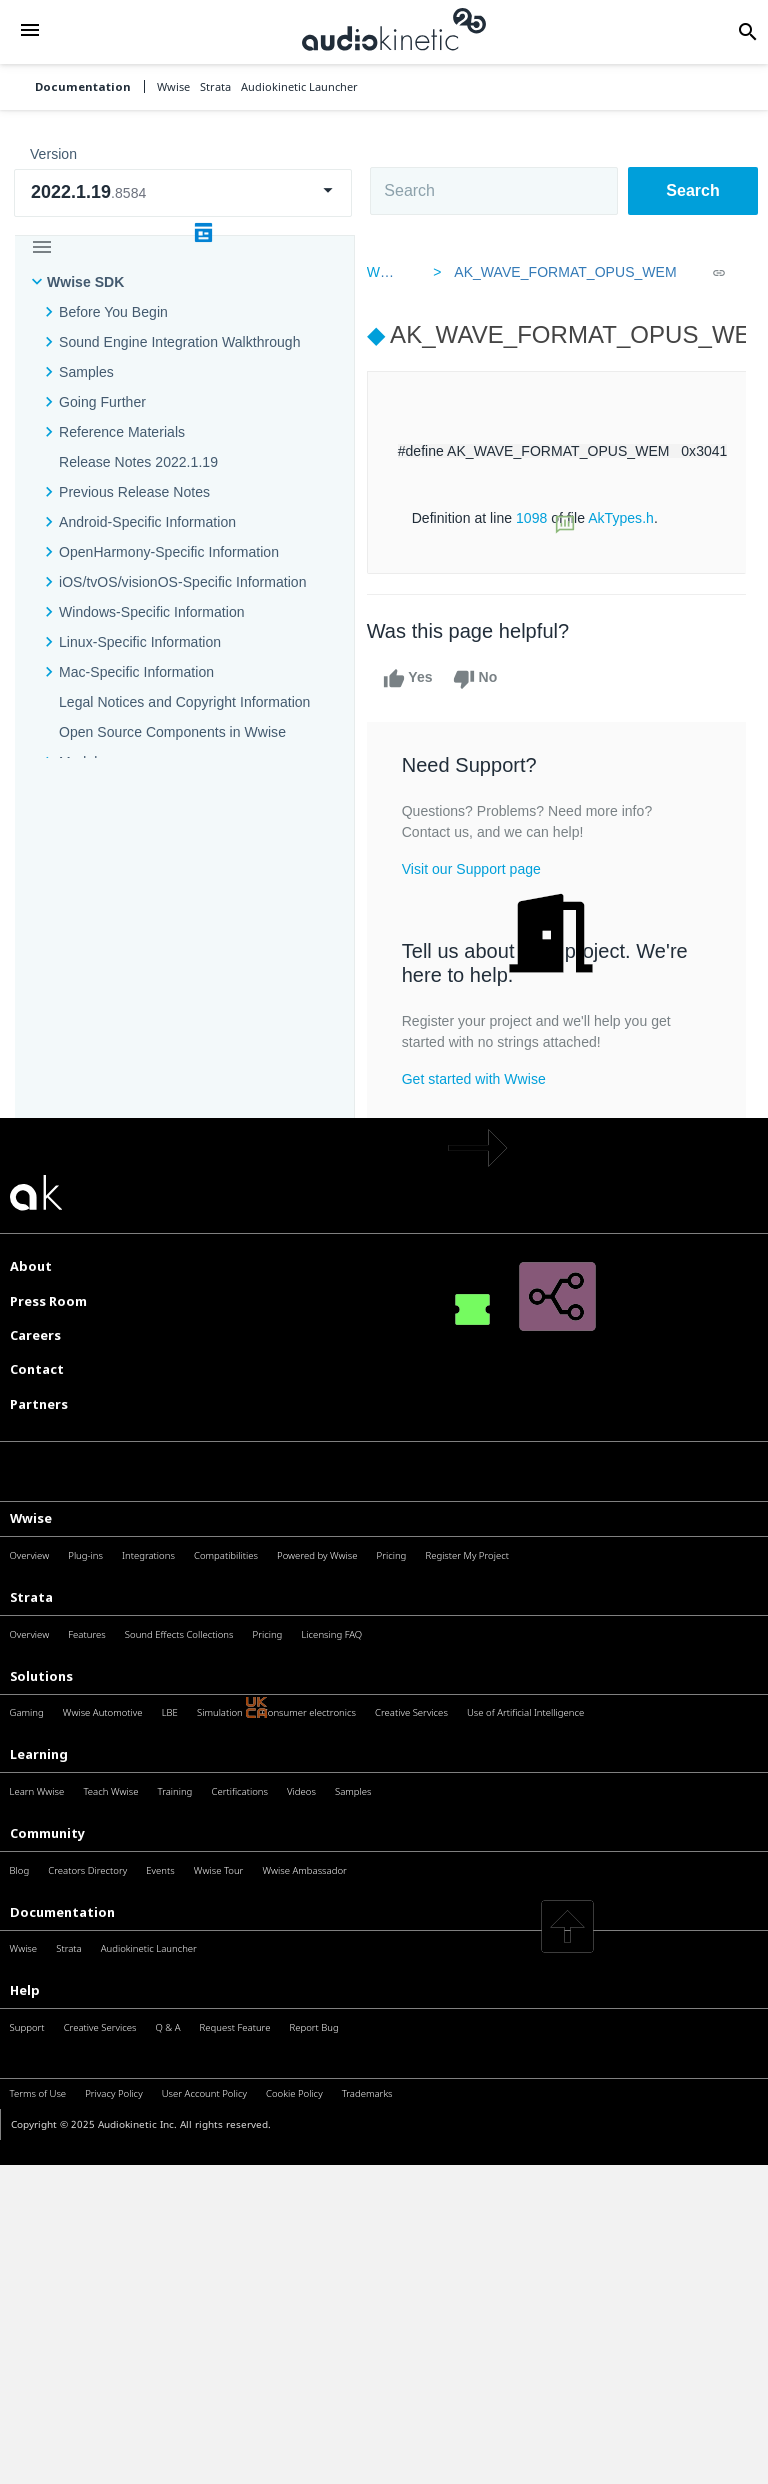 The image size is (768, 2484). Describe the element at coordinates (551, 935) in the screenshot. I see `log out or exit the application` at that location.